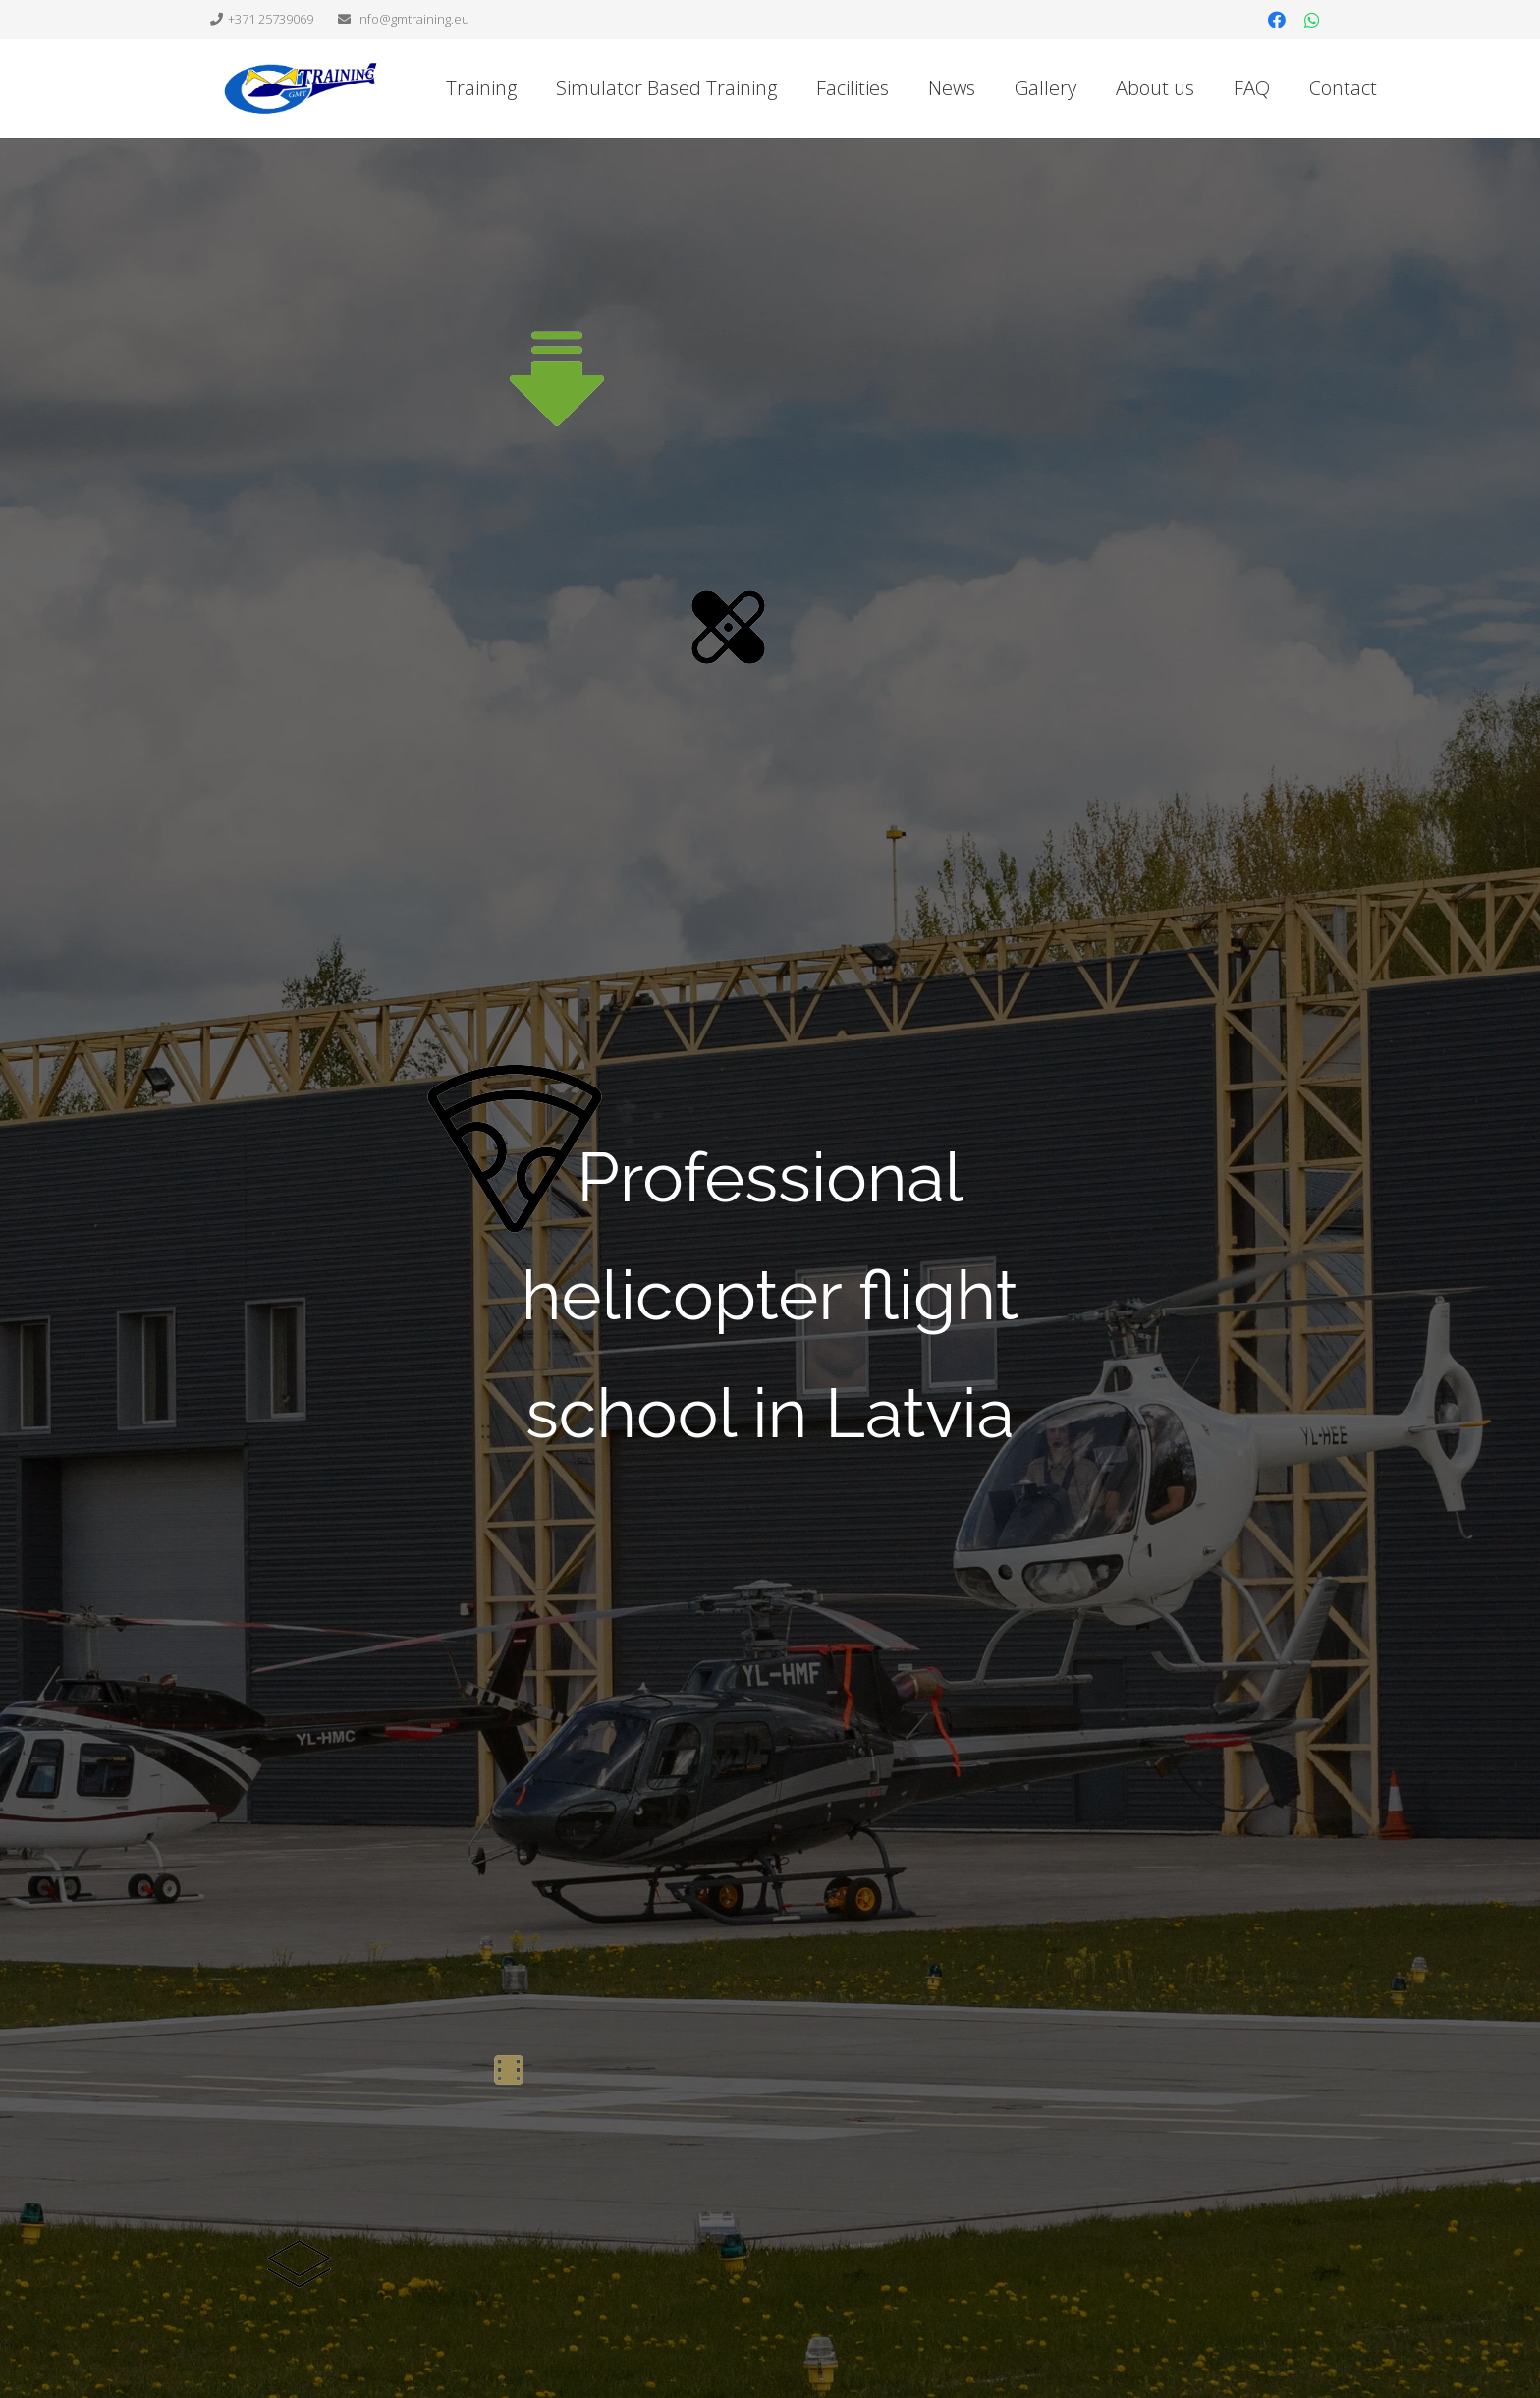 The height and width of the screenshot is (2398, 1540). What do you see at coordinates (728, 627) in the screenshot?
I see `access first aid or health resources` at bounding box center [728, 627].